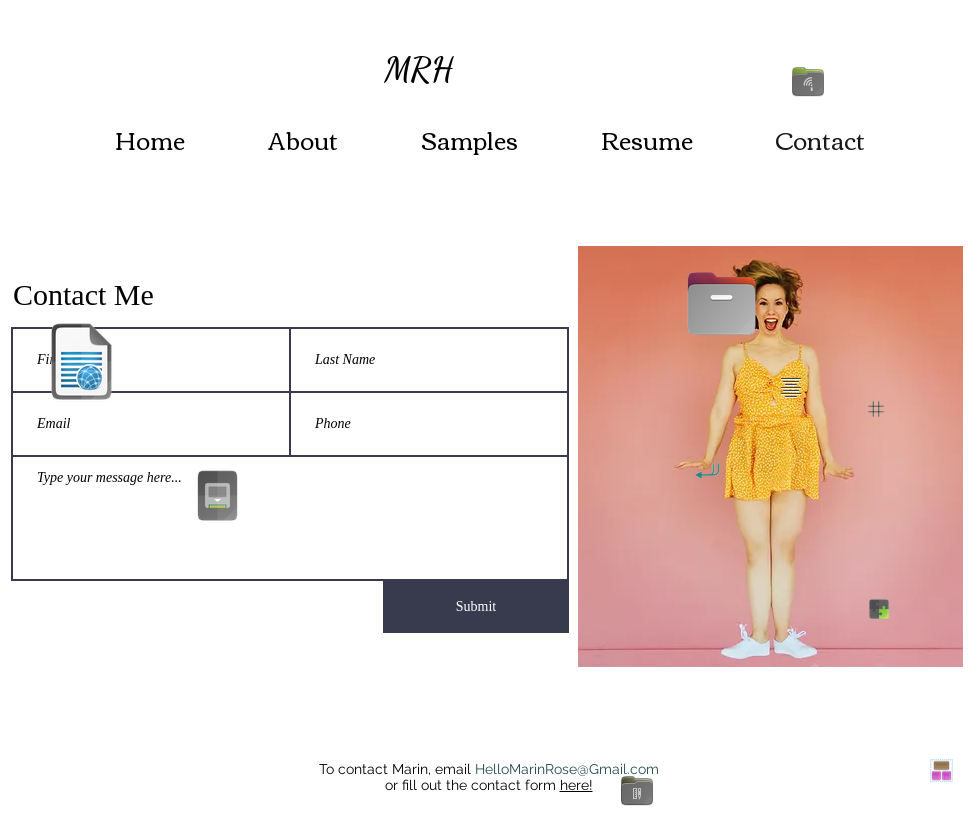  I want to click on reply to all recipients of an email, so click(706, 469).